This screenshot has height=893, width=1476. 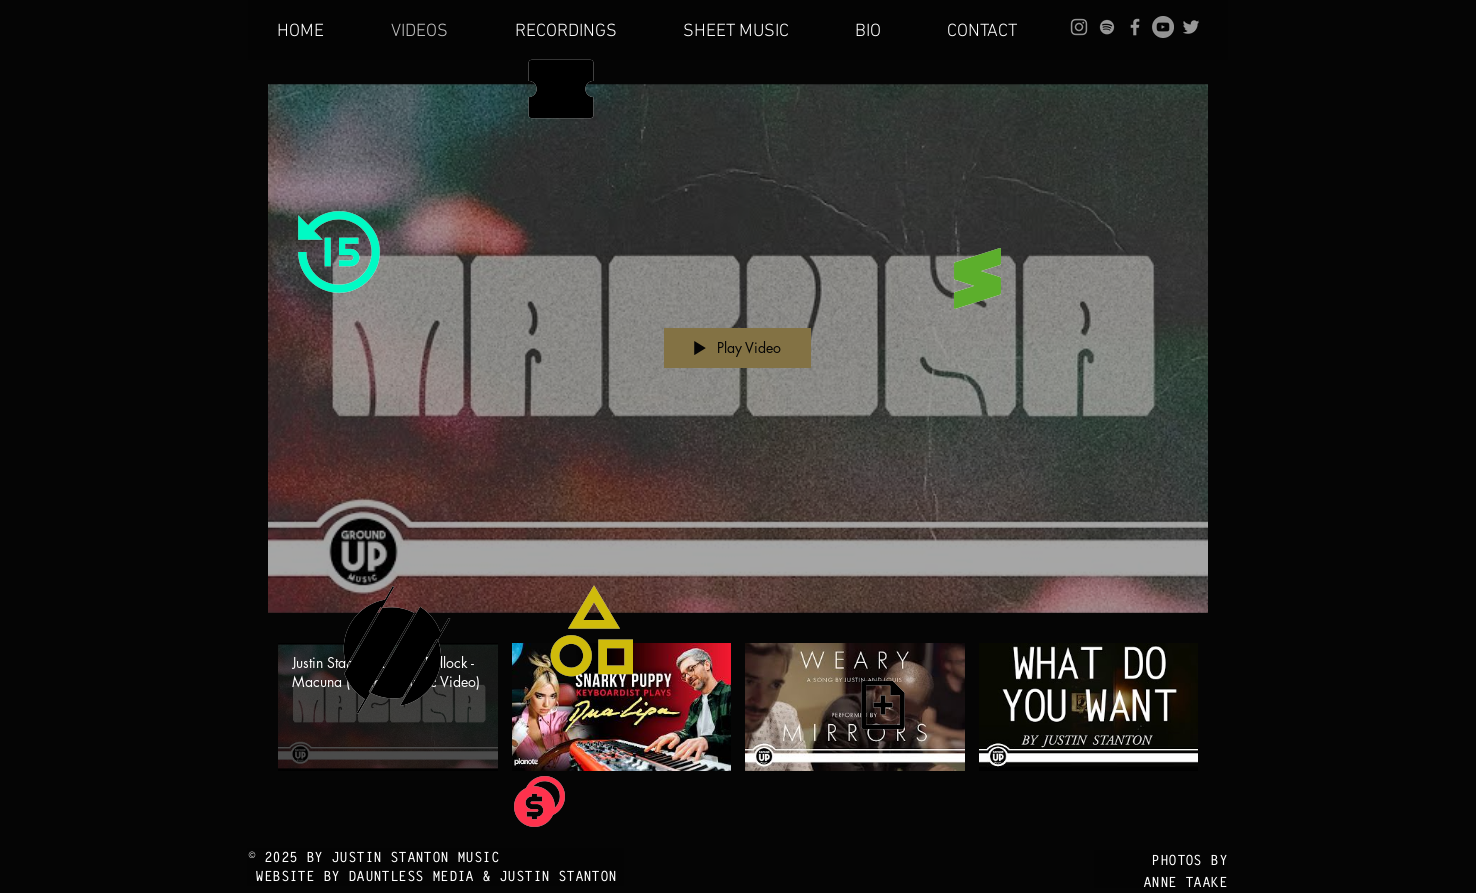 What do you see at coordinates (977, 278) in the screenshot?
I see `open sublime text editor` at bounding box center [977, 278].